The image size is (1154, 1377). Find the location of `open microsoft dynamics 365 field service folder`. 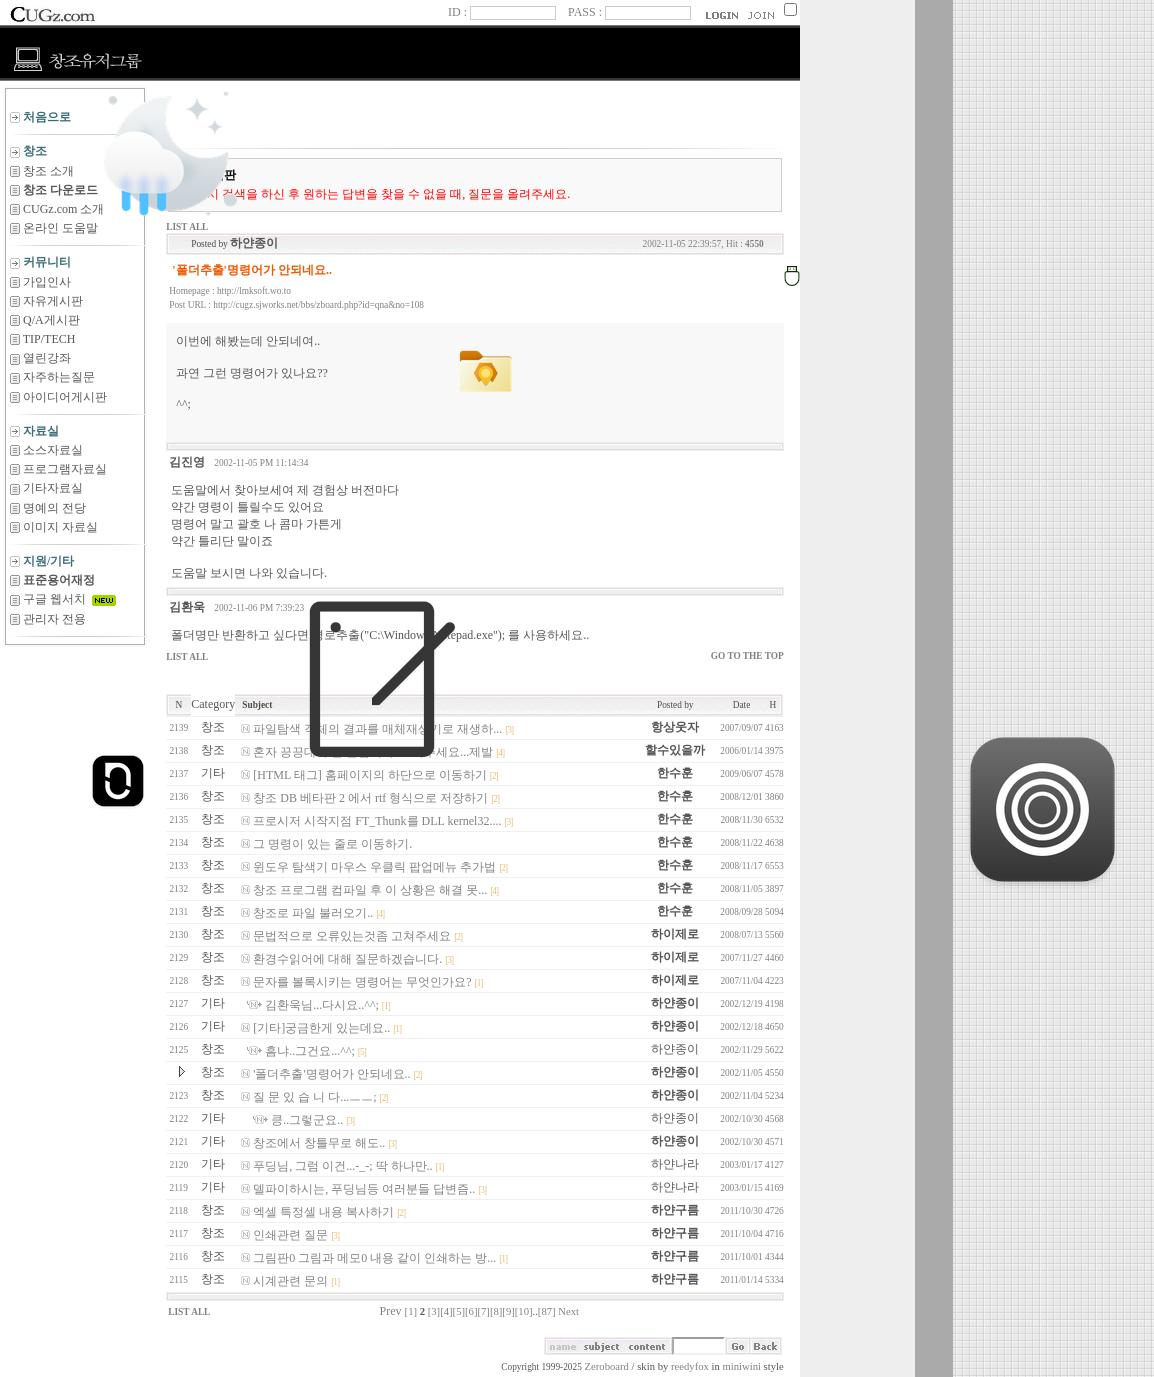

open microsoft dynamics 365 field service folder is located at coordinates (485, 372).